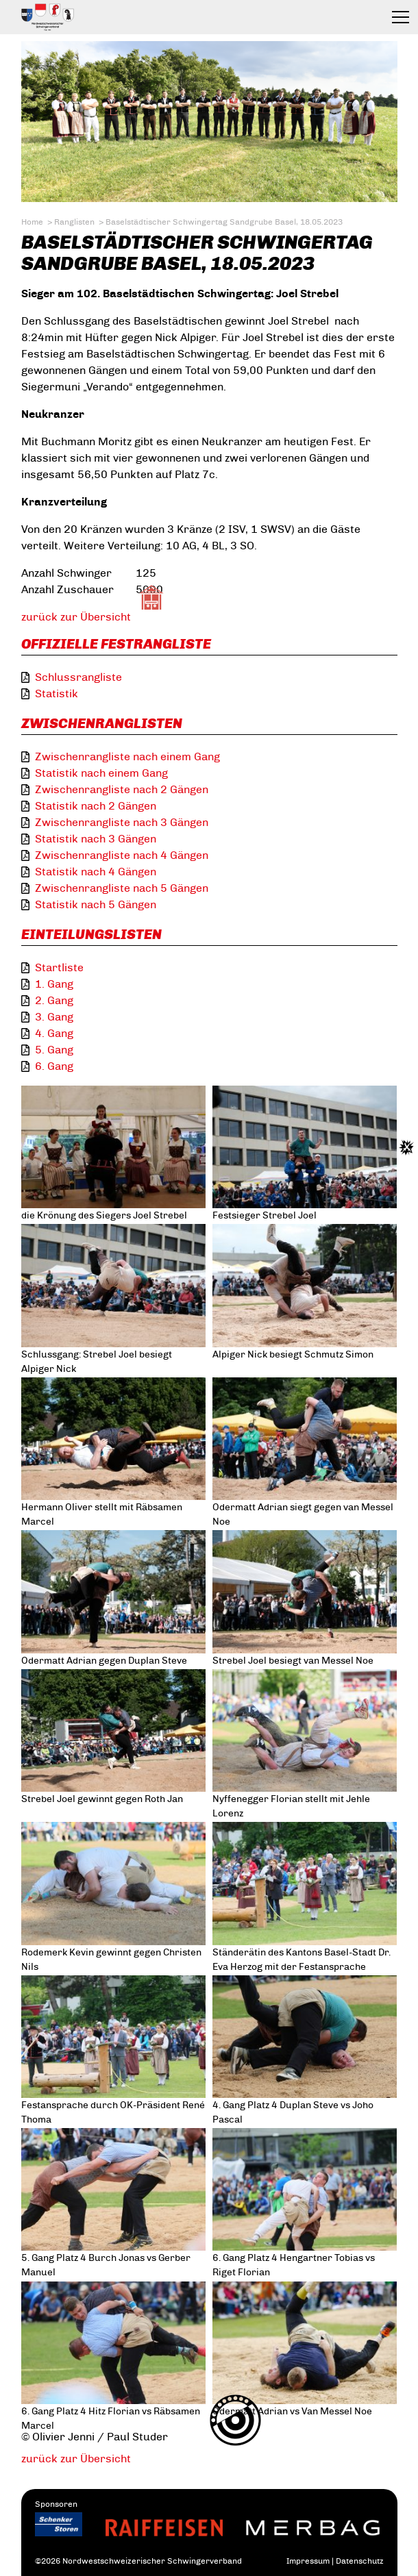 Image resolution: width=418 pixels, height=2576 pixels. What do you see at coordinates (235, 2420) in the screenshot?
I see `abstract game ability or skill icon` at bounding box center [235, 2420].